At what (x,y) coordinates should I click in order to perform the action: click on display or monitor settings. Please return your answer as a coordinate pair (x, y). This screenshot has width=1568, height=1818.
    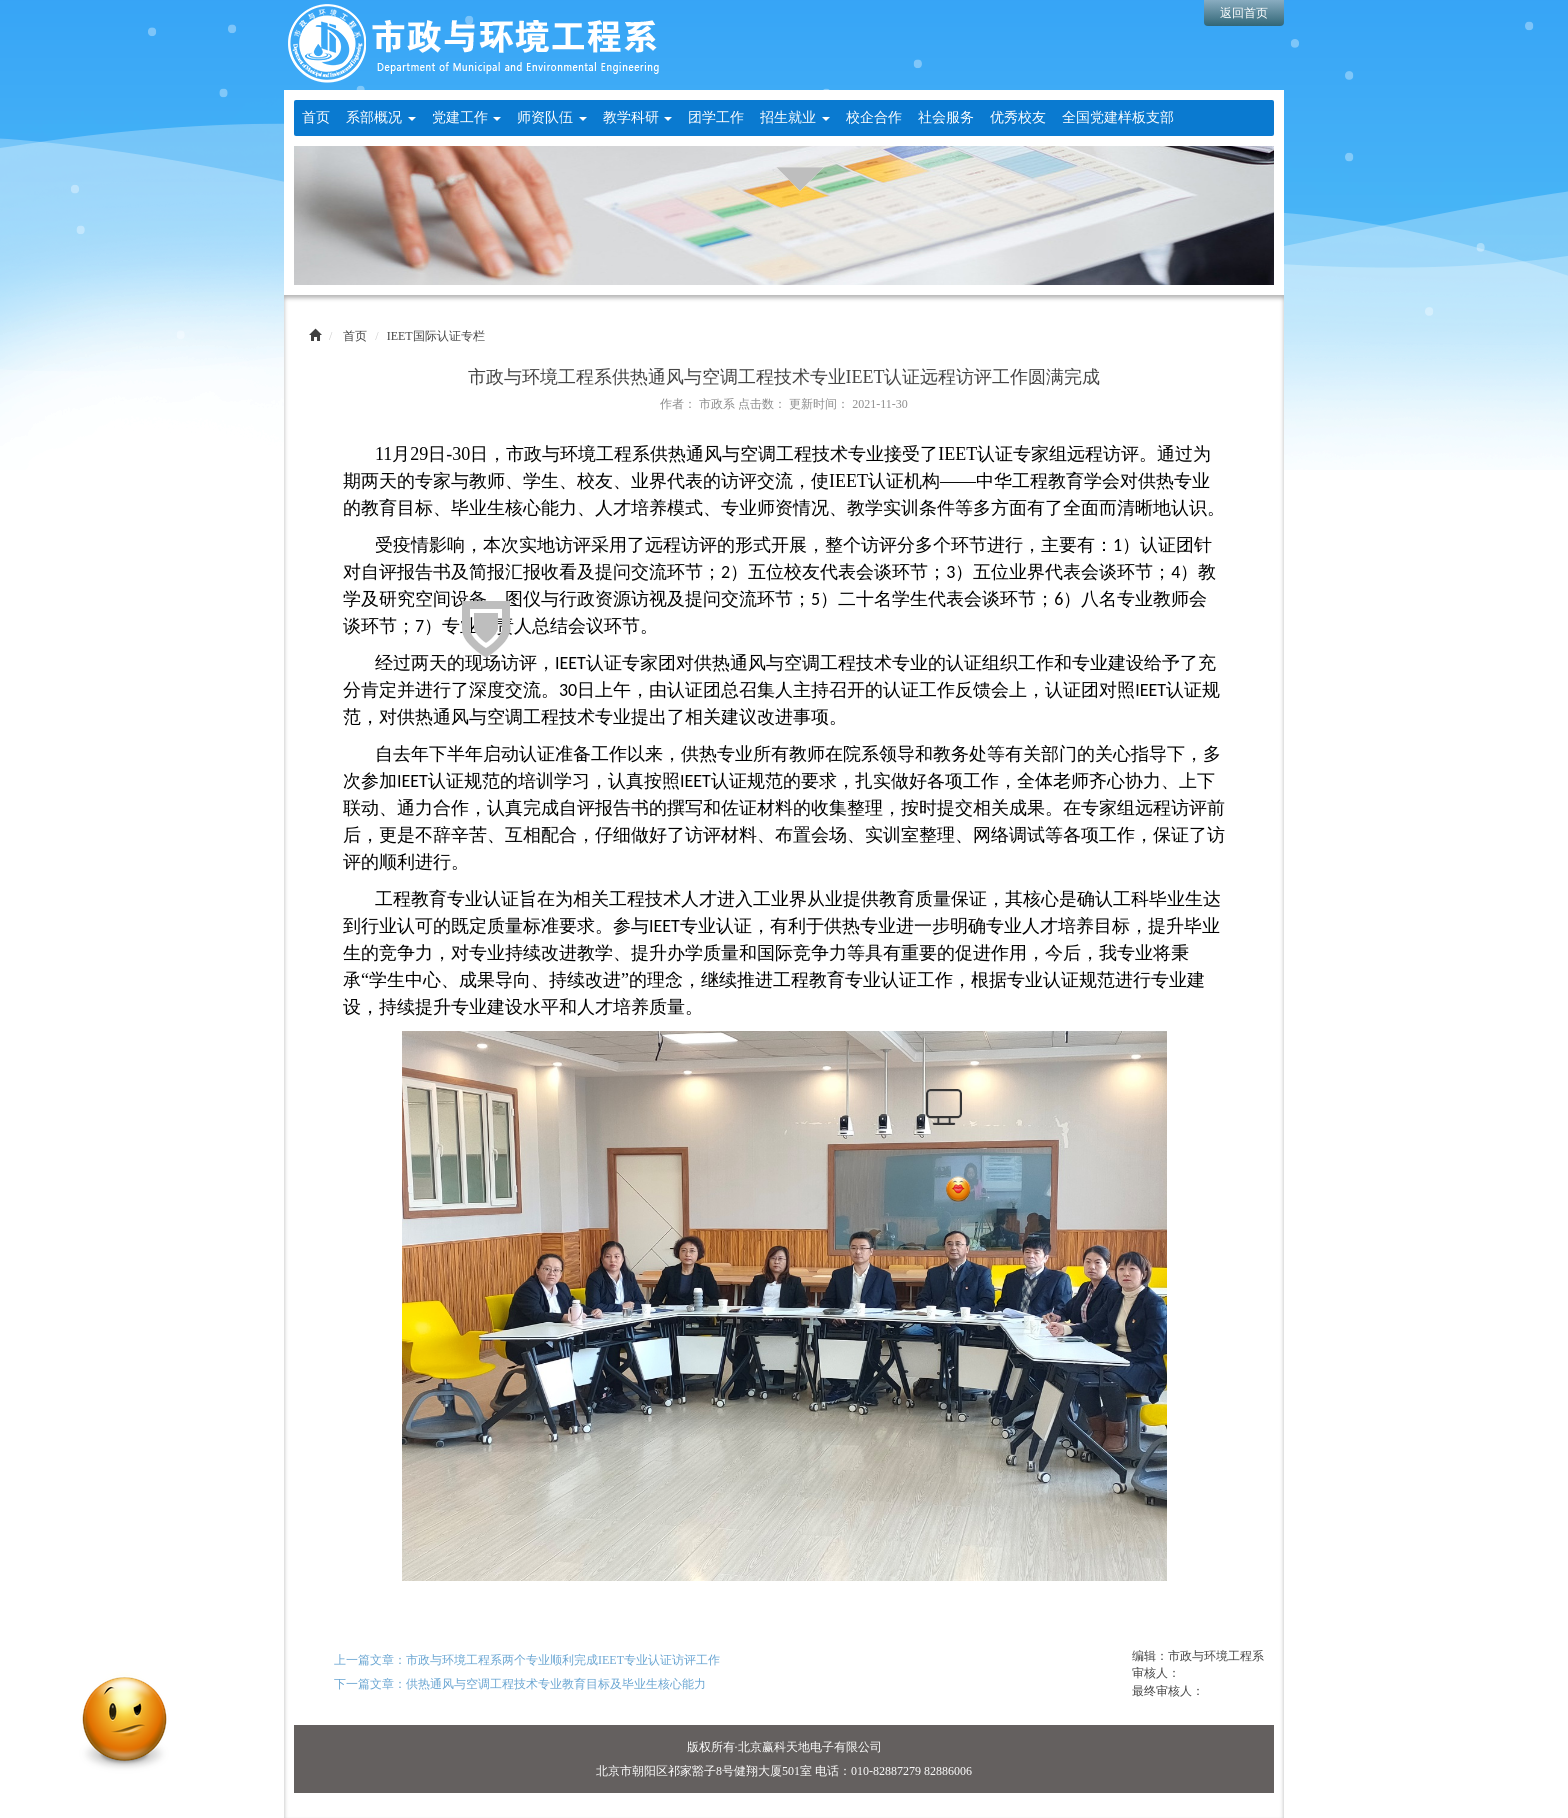
    Looking at the image, I should click on (944, 1107).